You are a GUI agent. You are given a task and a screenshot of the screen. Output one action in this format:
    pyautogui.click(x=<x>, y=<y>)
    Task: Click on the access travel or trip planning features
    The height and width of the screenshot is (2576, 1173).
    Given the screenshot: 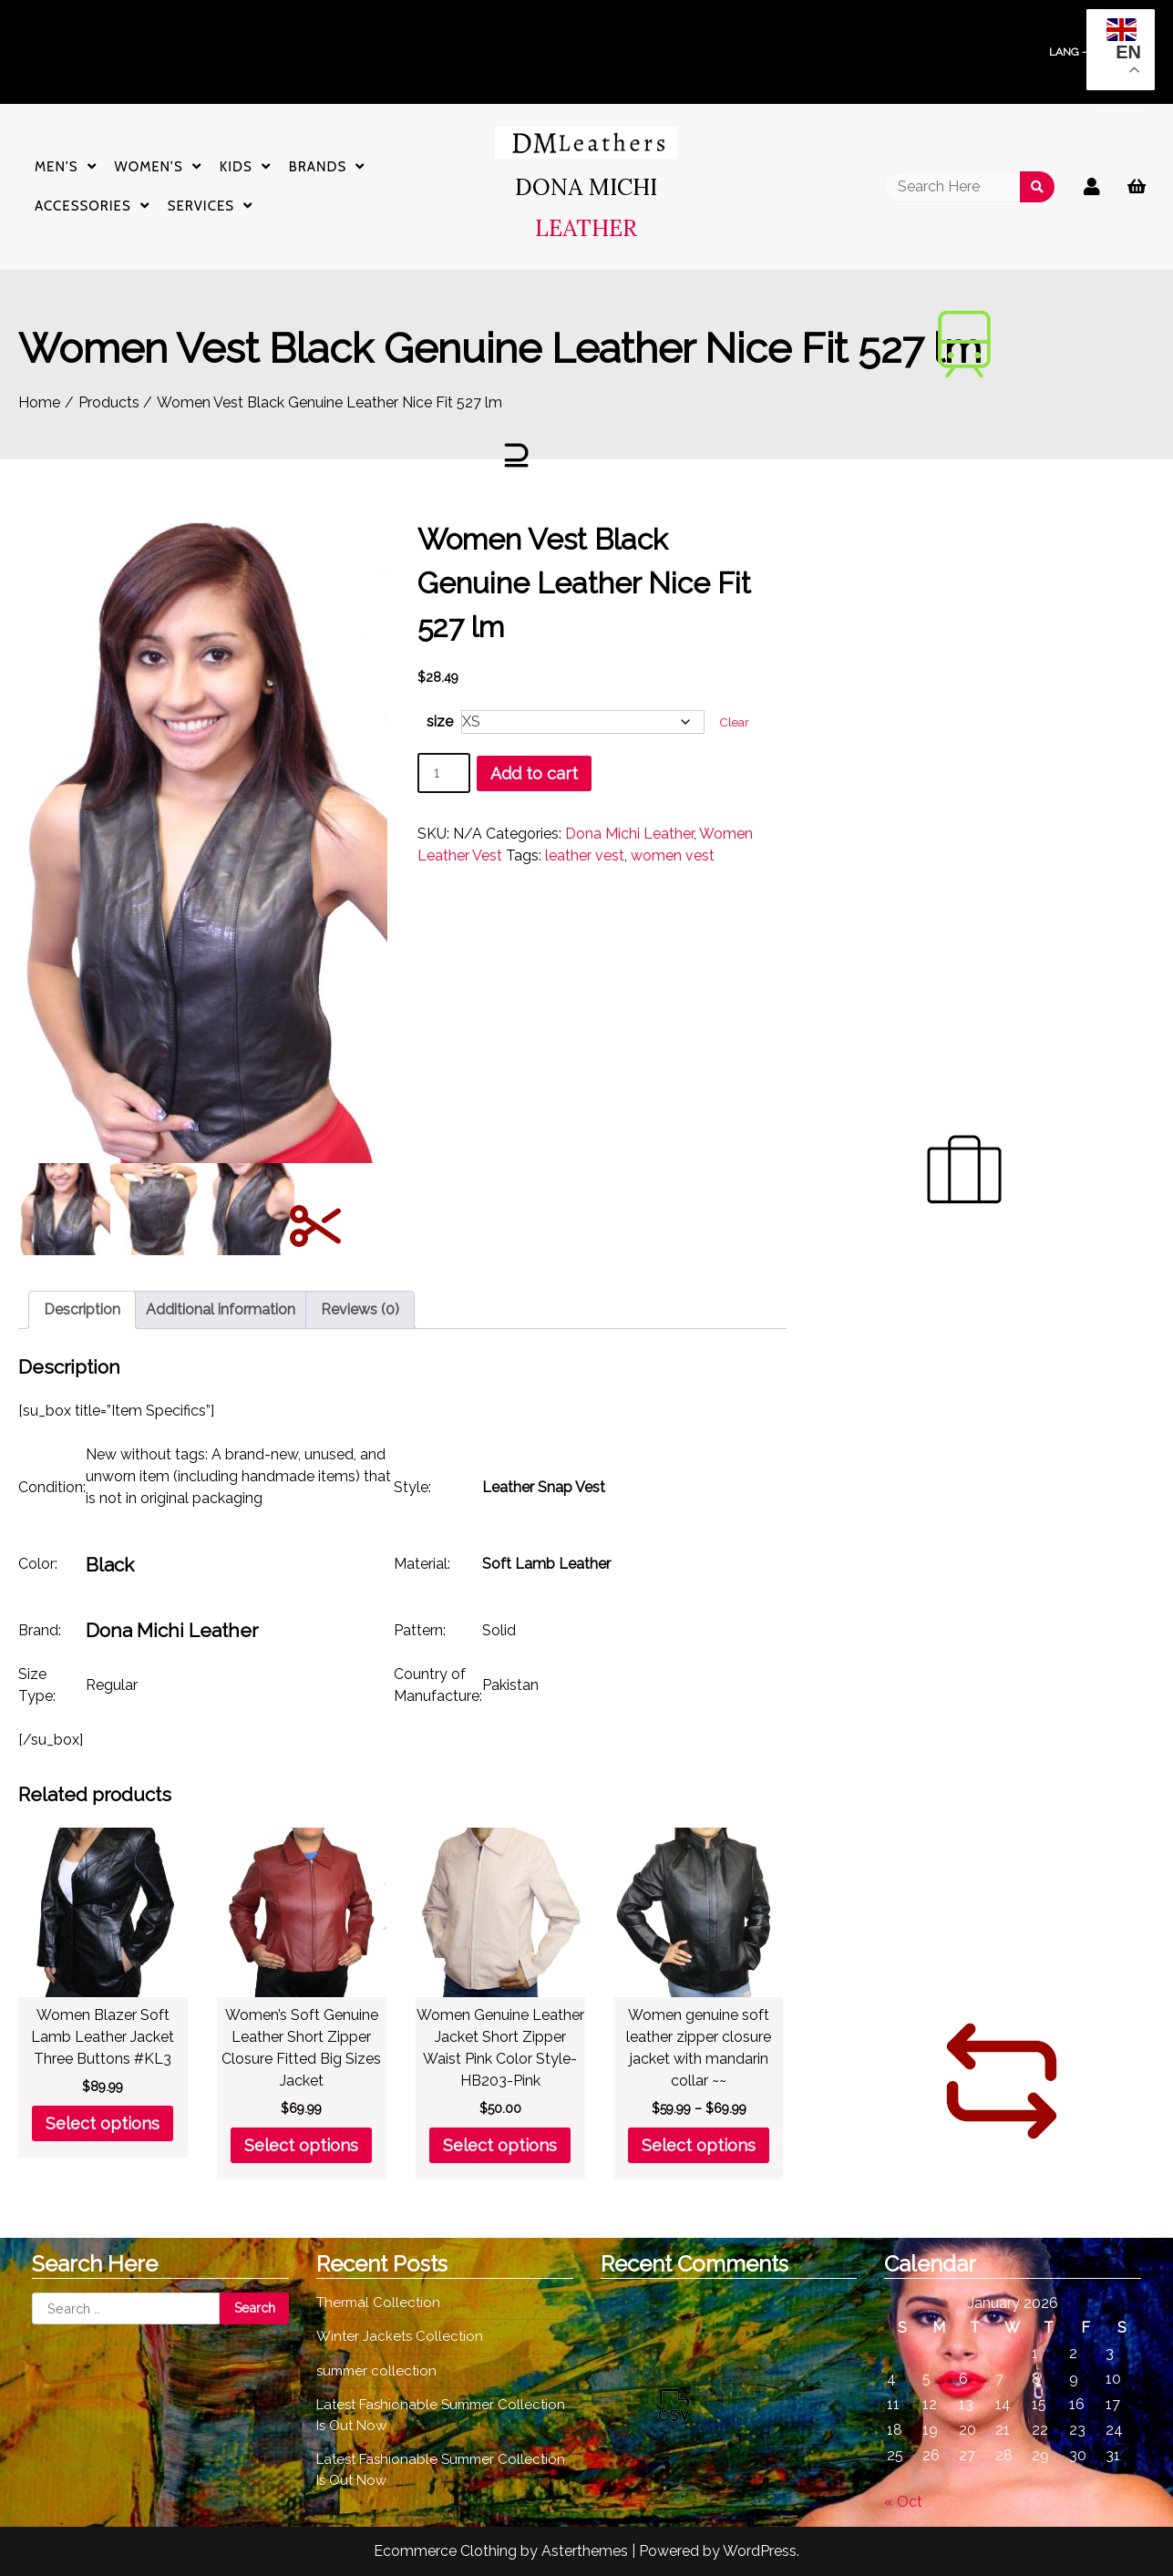 What is the action you would take?
    pyautogui.click(x=964, y=1172)
    